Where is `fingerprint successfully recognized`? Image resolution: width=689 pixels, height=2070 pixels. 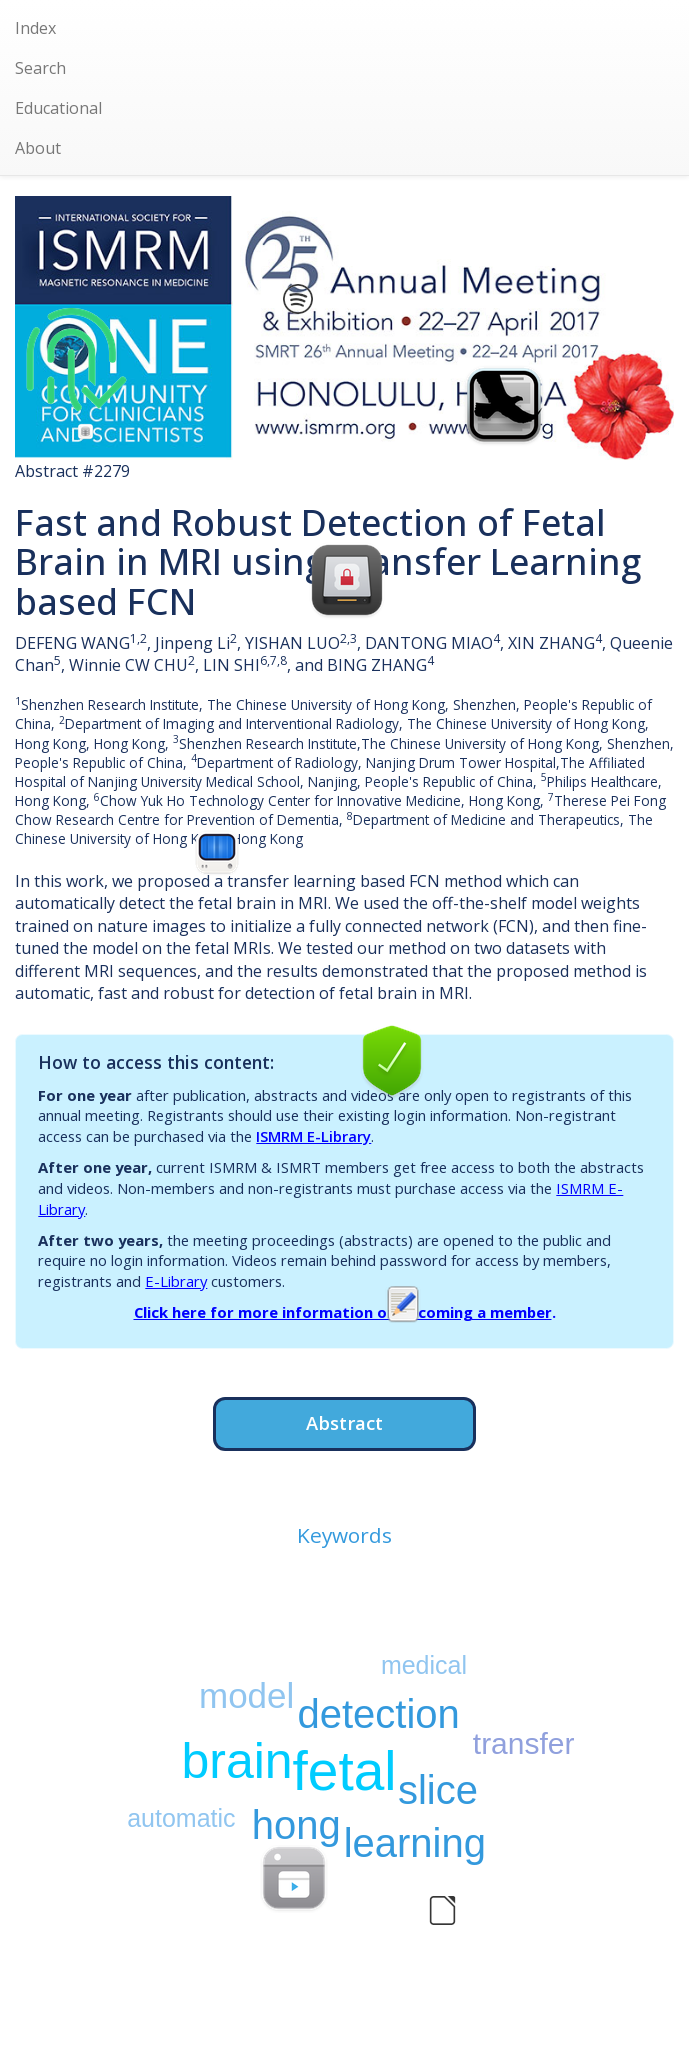 fingerprint successfully recognized is located at coordinates (76, 359).